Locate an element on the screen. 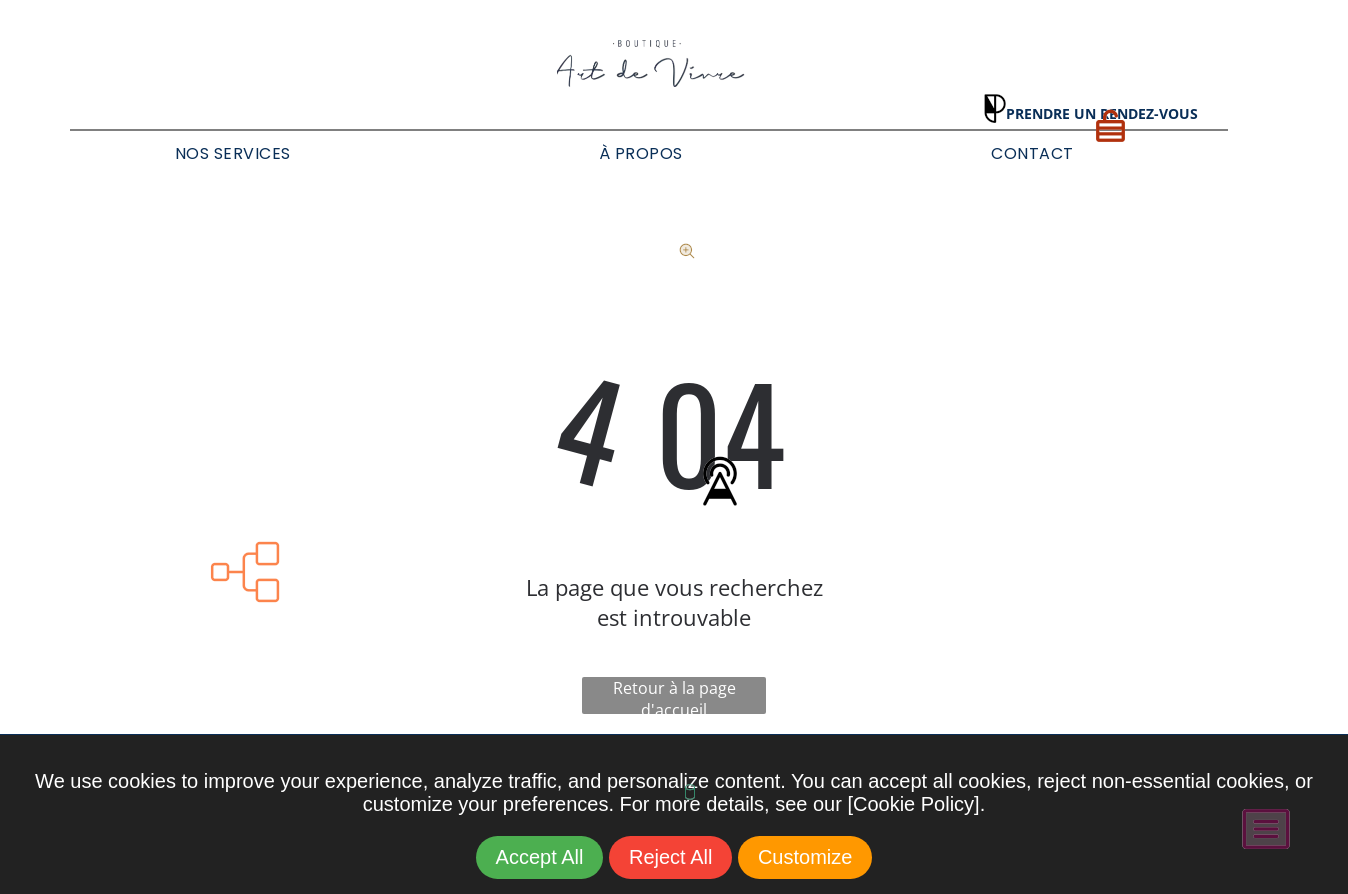  indicates cellular network signal or coverage is located at coordinates (720, 482).